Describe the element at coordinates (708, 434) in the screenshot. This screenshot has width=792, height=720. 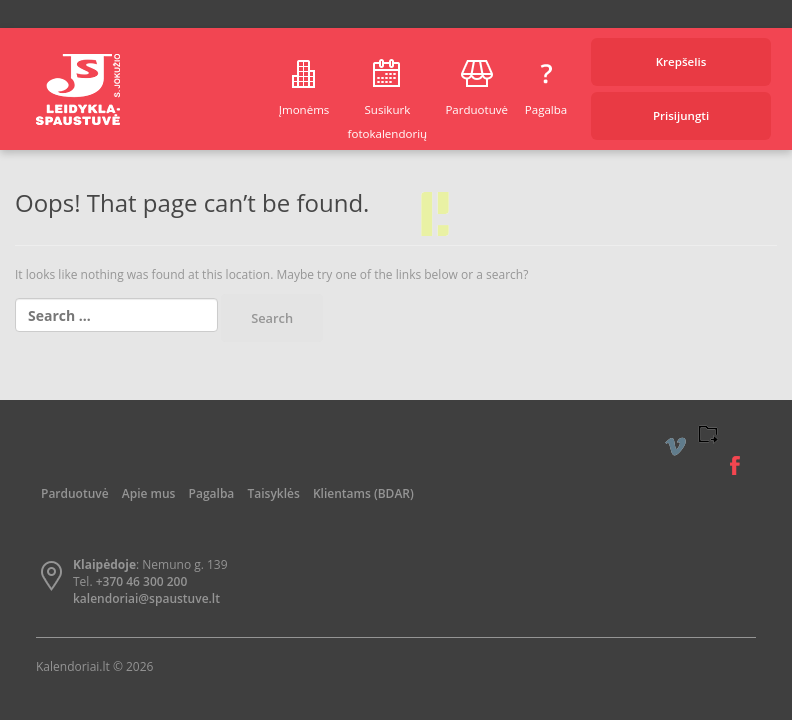
I see `share a folder with others` at that location.